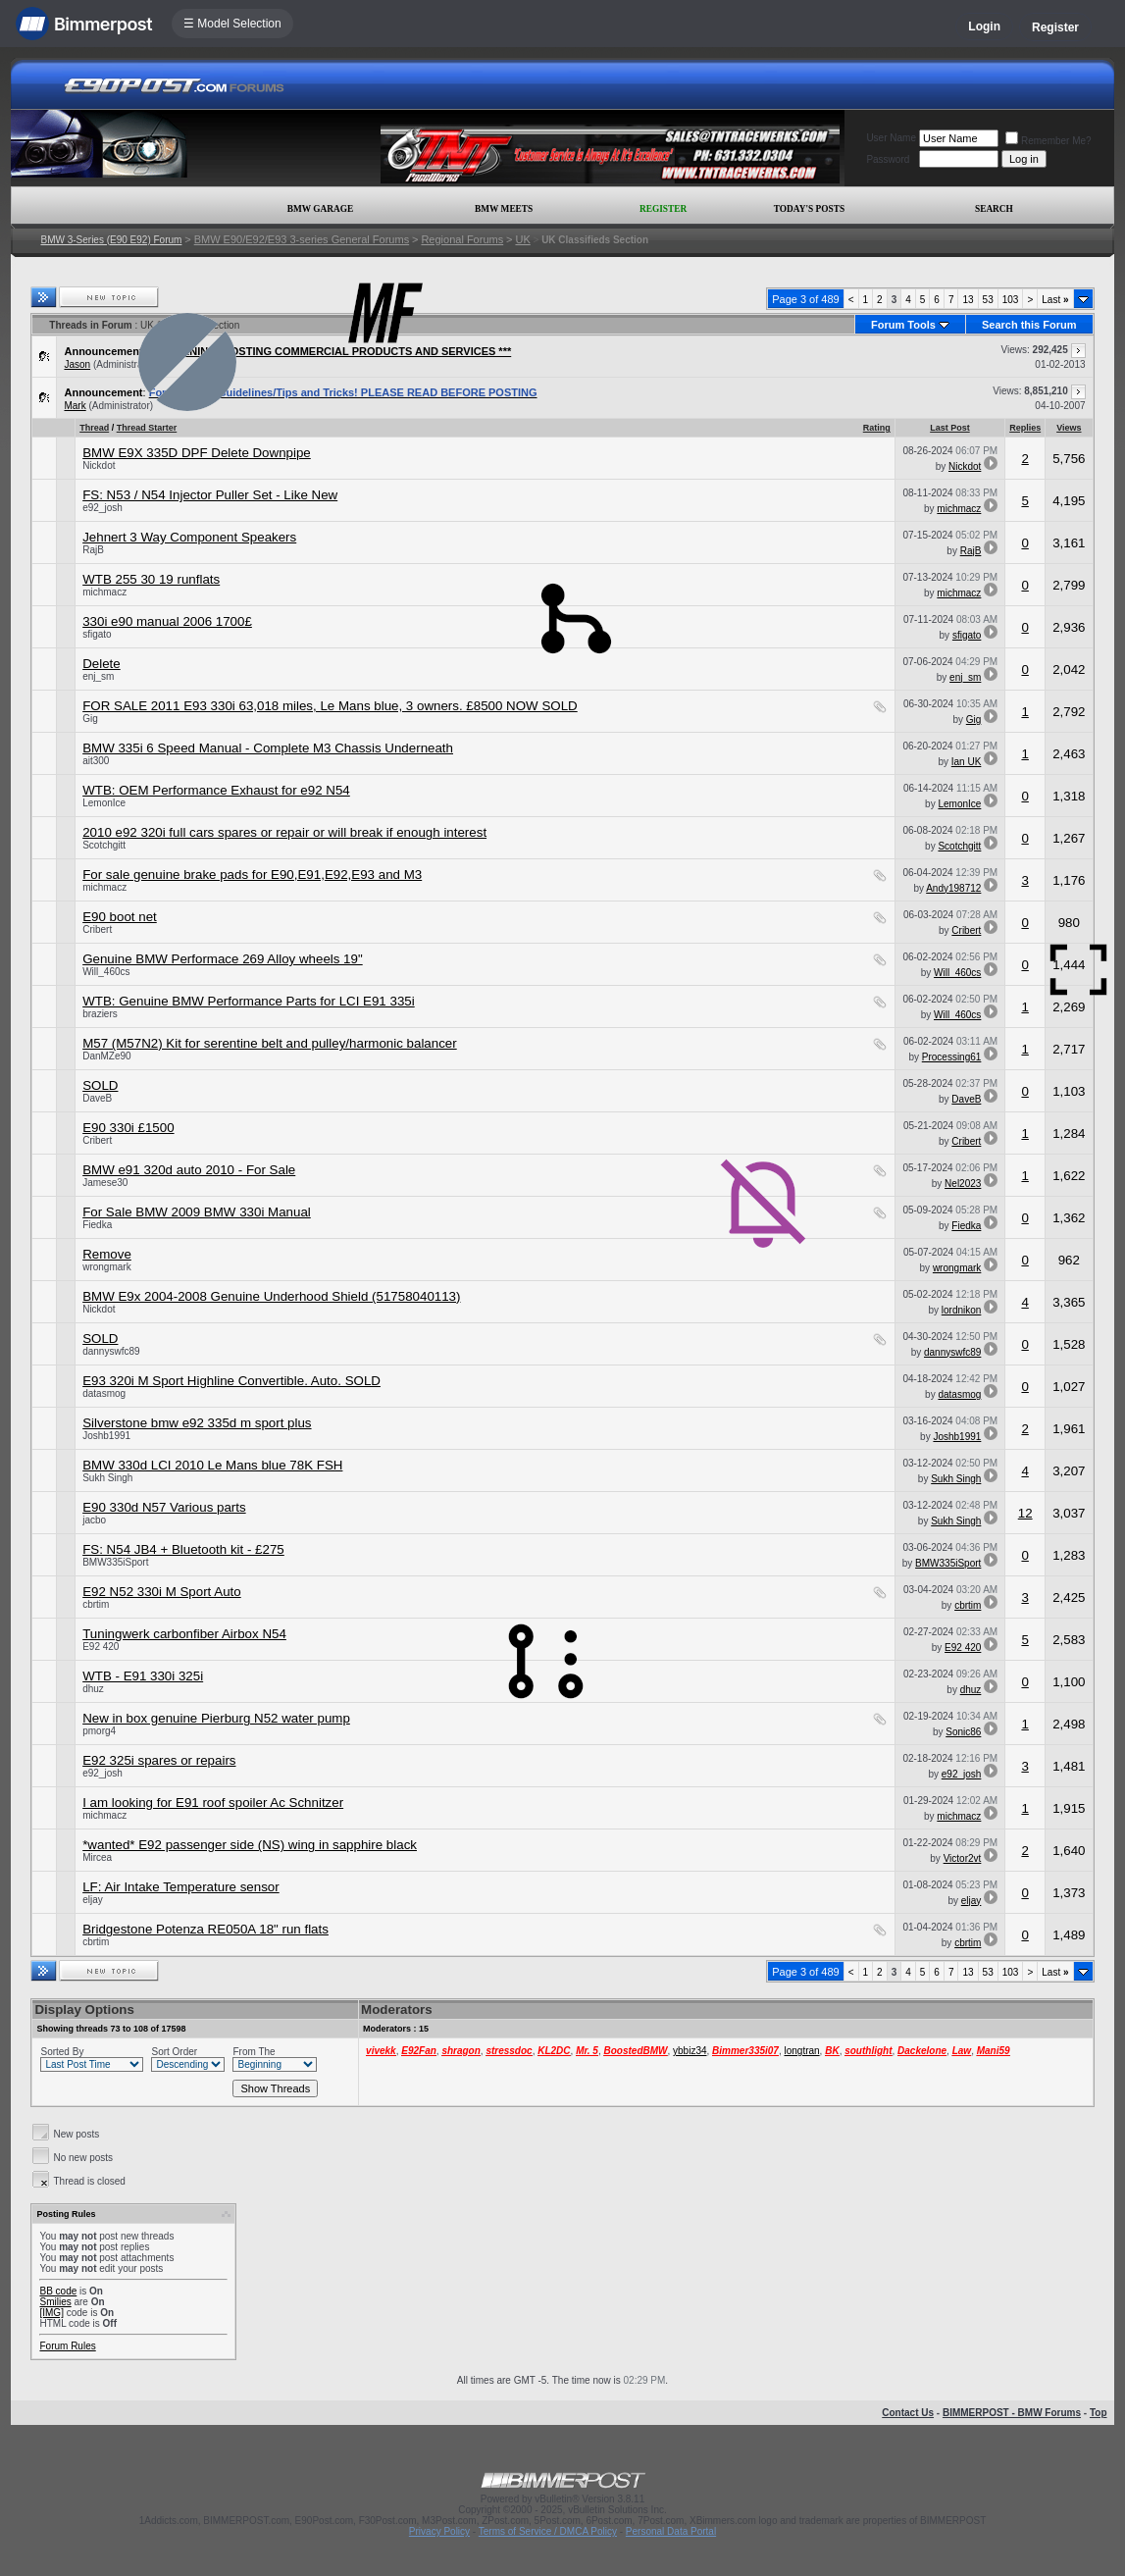 The width and height of the screenshot is (1125, 2576). Describe the element at coordinates (1078, 969) in the screenshot. I see `enter fullscreen mode` at that location.